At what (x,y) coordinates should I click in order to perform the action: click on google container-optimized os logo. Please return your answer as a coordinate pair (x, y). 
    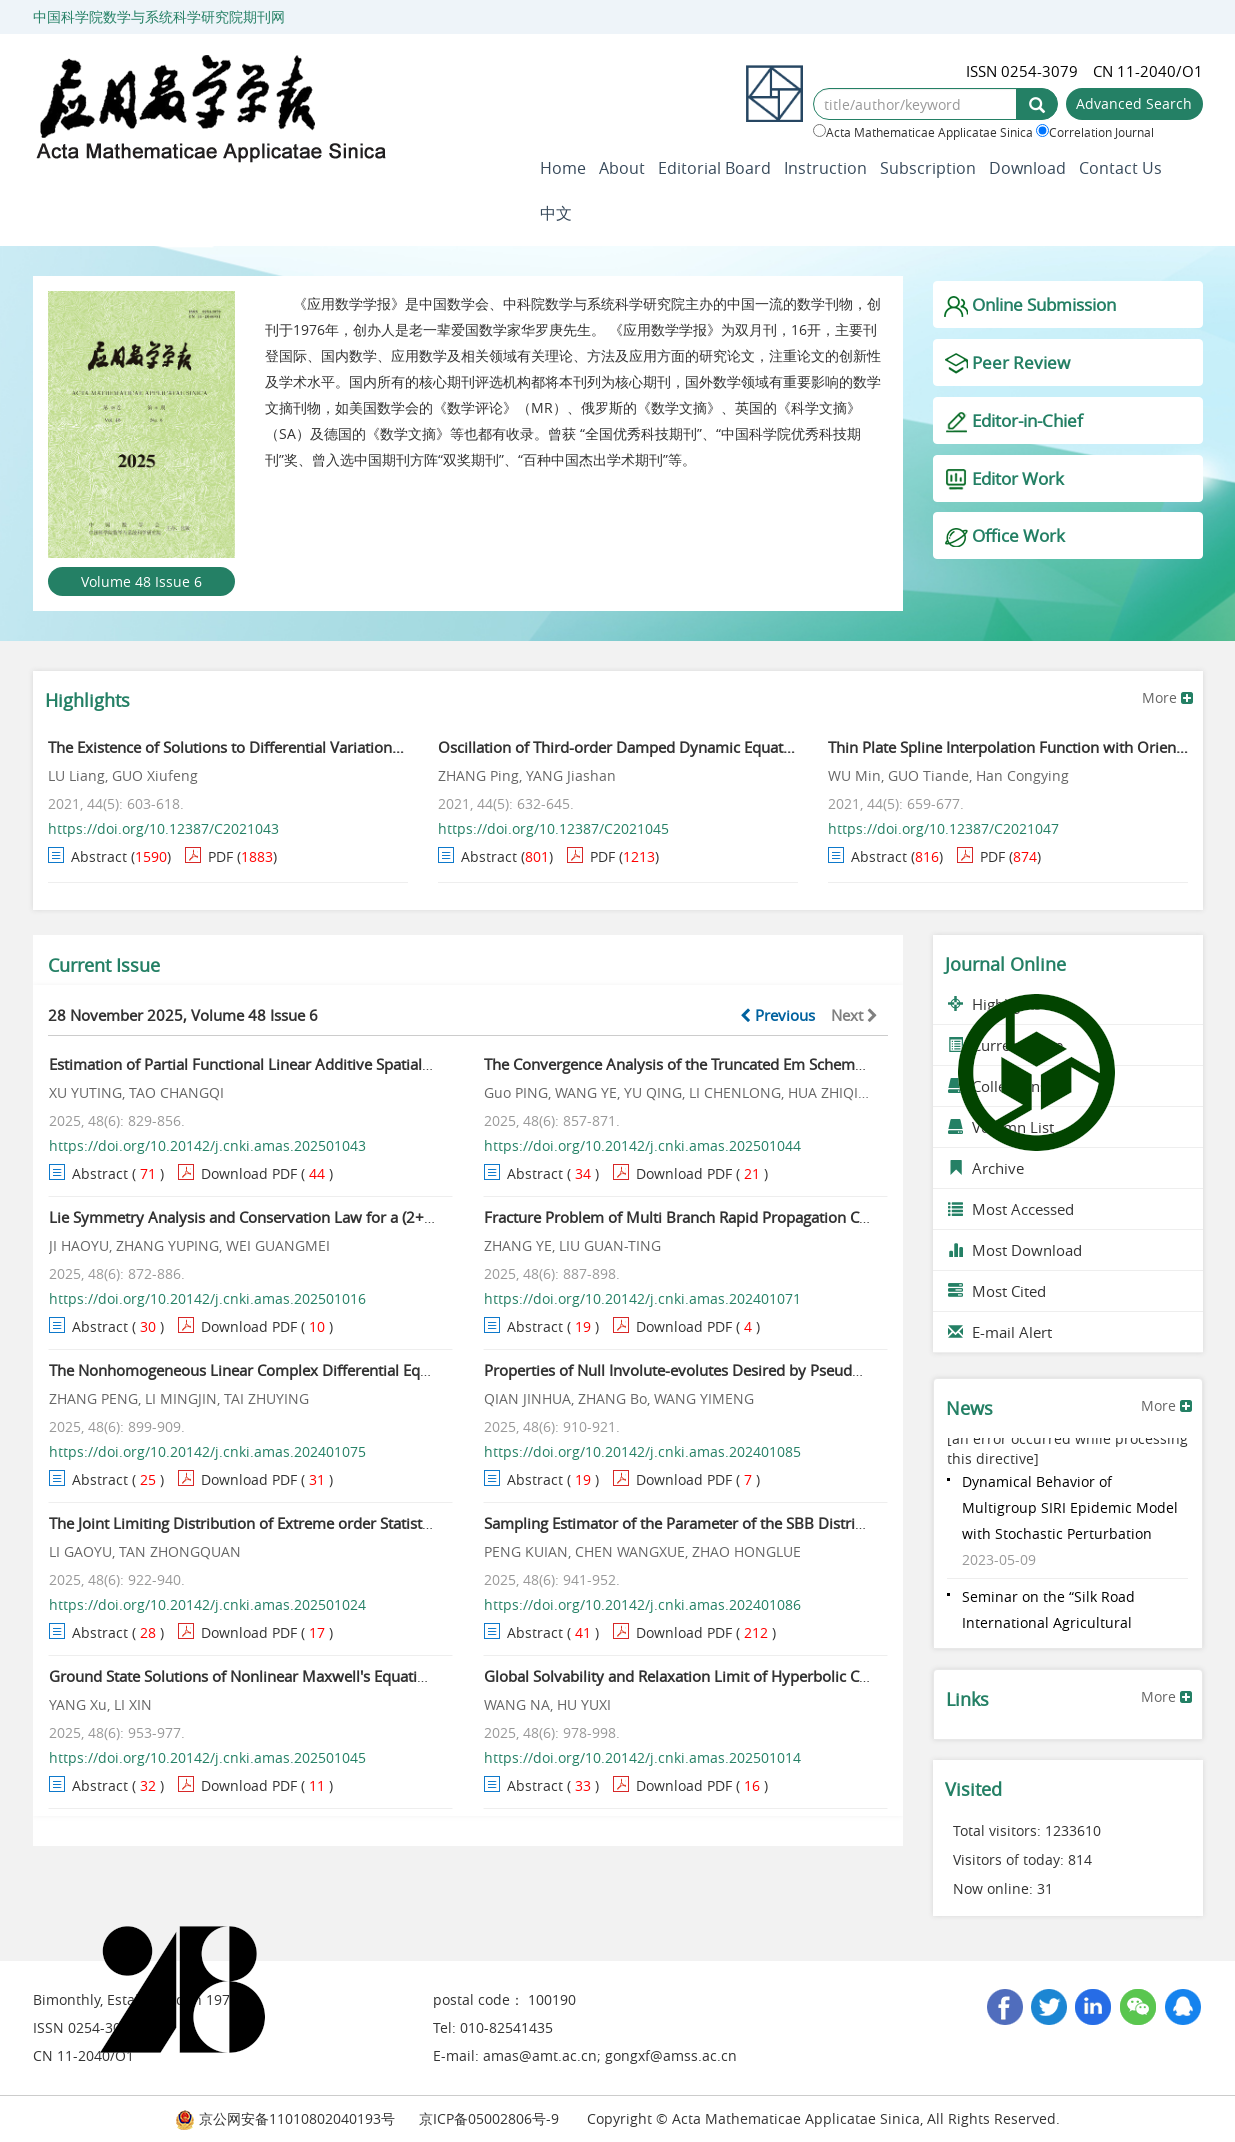
    Looking at the image, I should click on (1036, 1072).